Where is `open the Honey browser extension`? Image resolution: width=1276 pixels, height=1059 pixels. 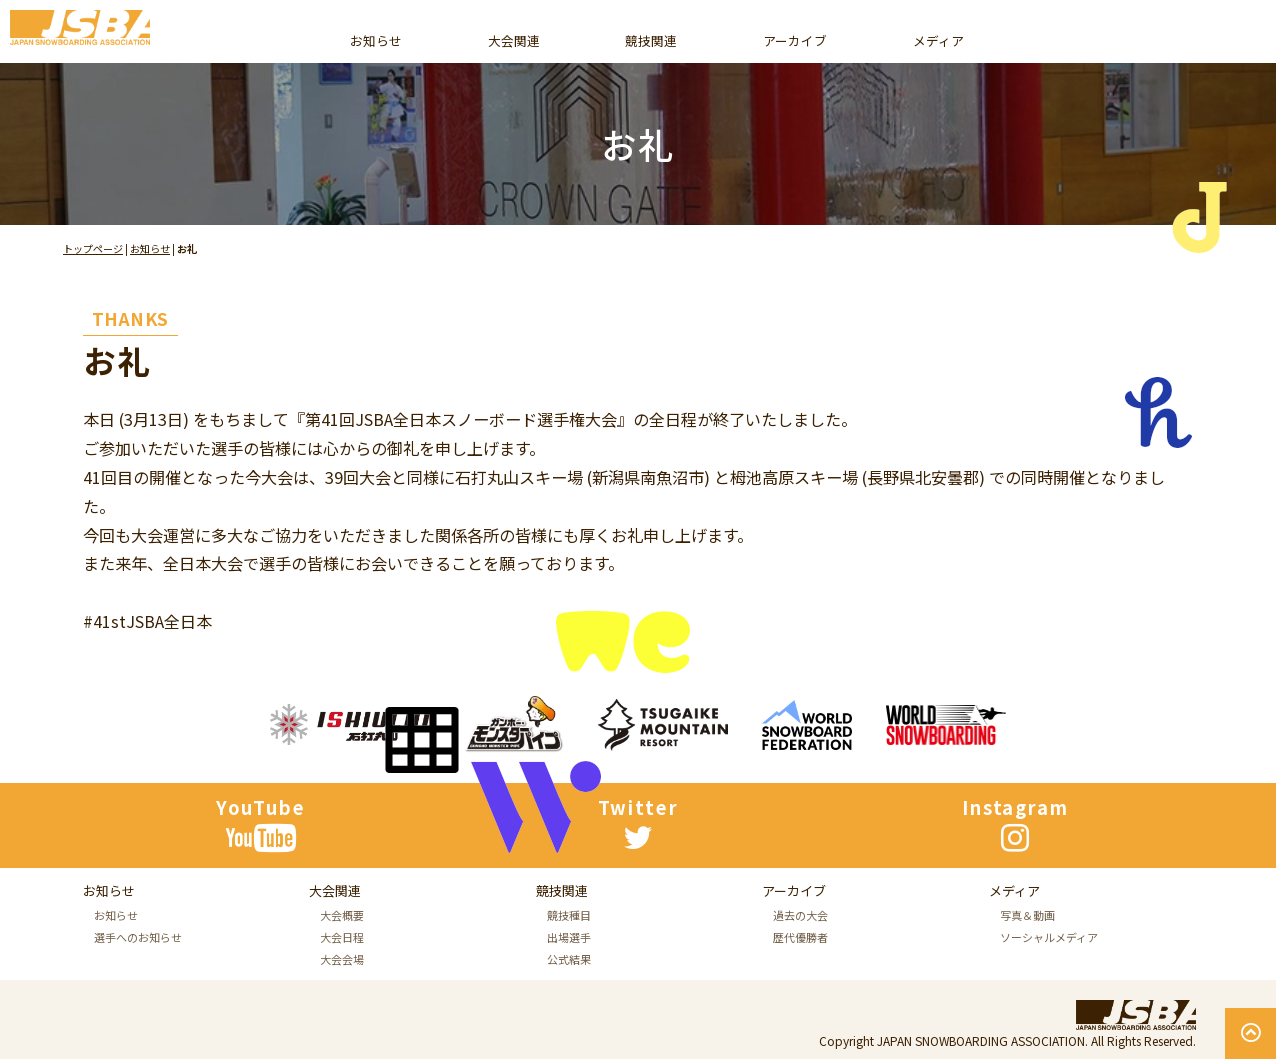
open the Honey browser extension is located at coordinates (1158, 412).